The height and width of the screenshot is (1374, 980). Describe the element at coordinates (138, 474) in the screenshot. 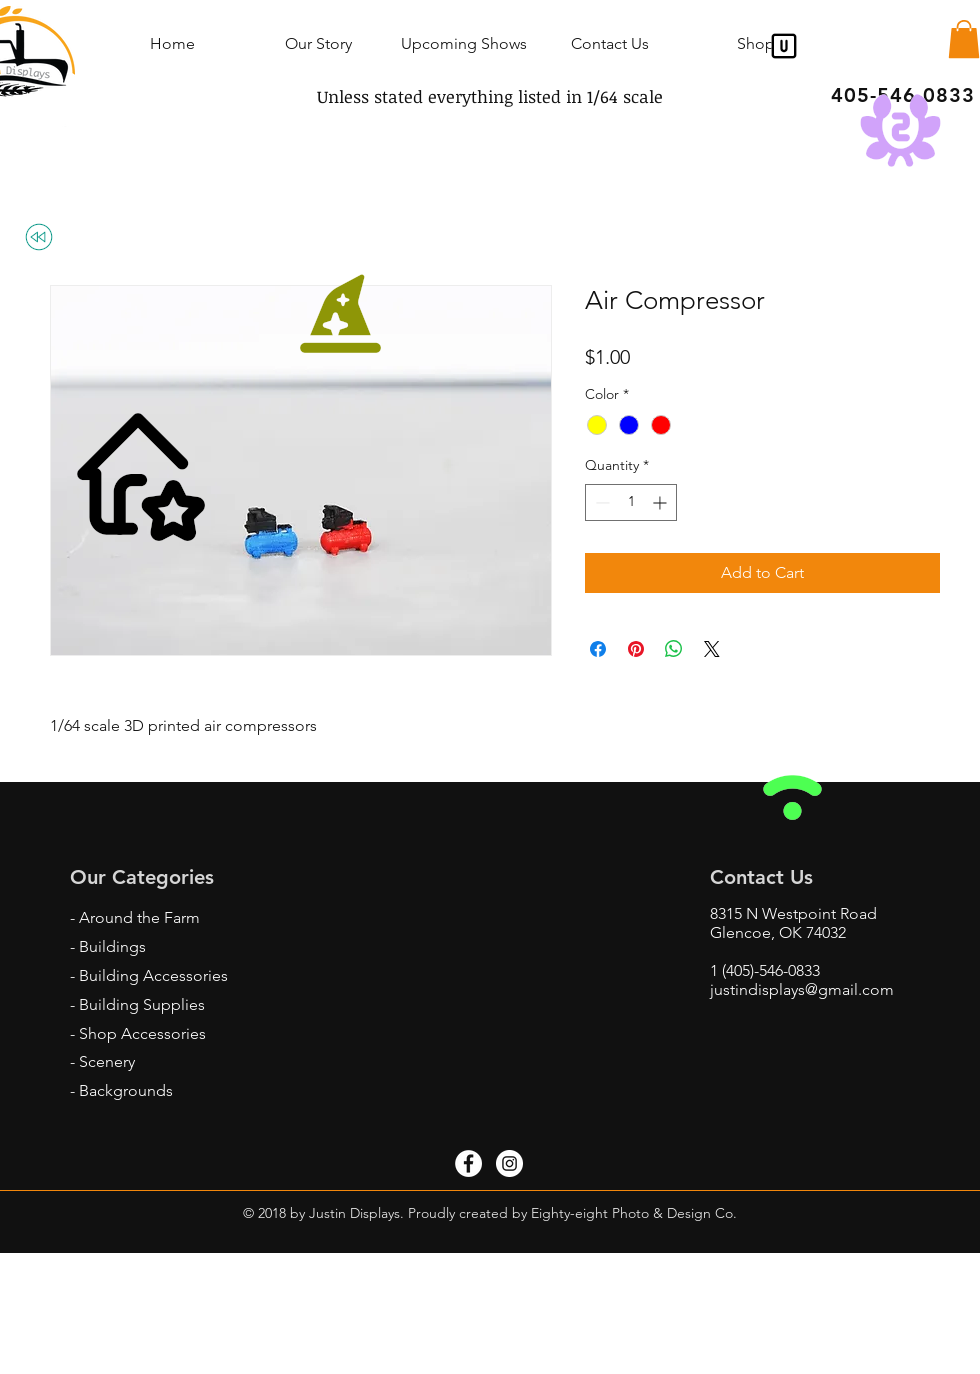

I see `mark a location as favorite` at that location.